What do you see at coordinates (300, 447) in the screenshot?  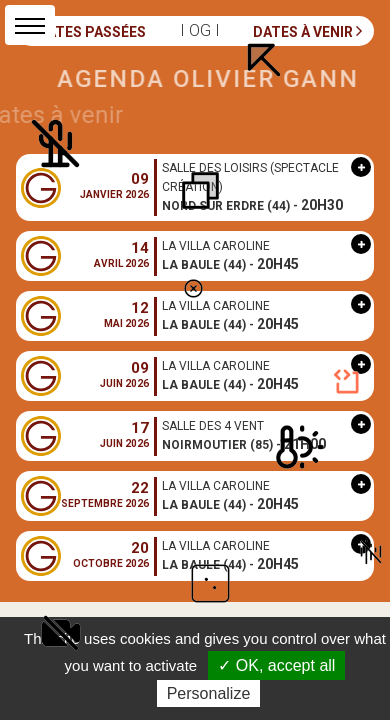 I see `view current outdoor temperature` at bounding box center [300, 447].